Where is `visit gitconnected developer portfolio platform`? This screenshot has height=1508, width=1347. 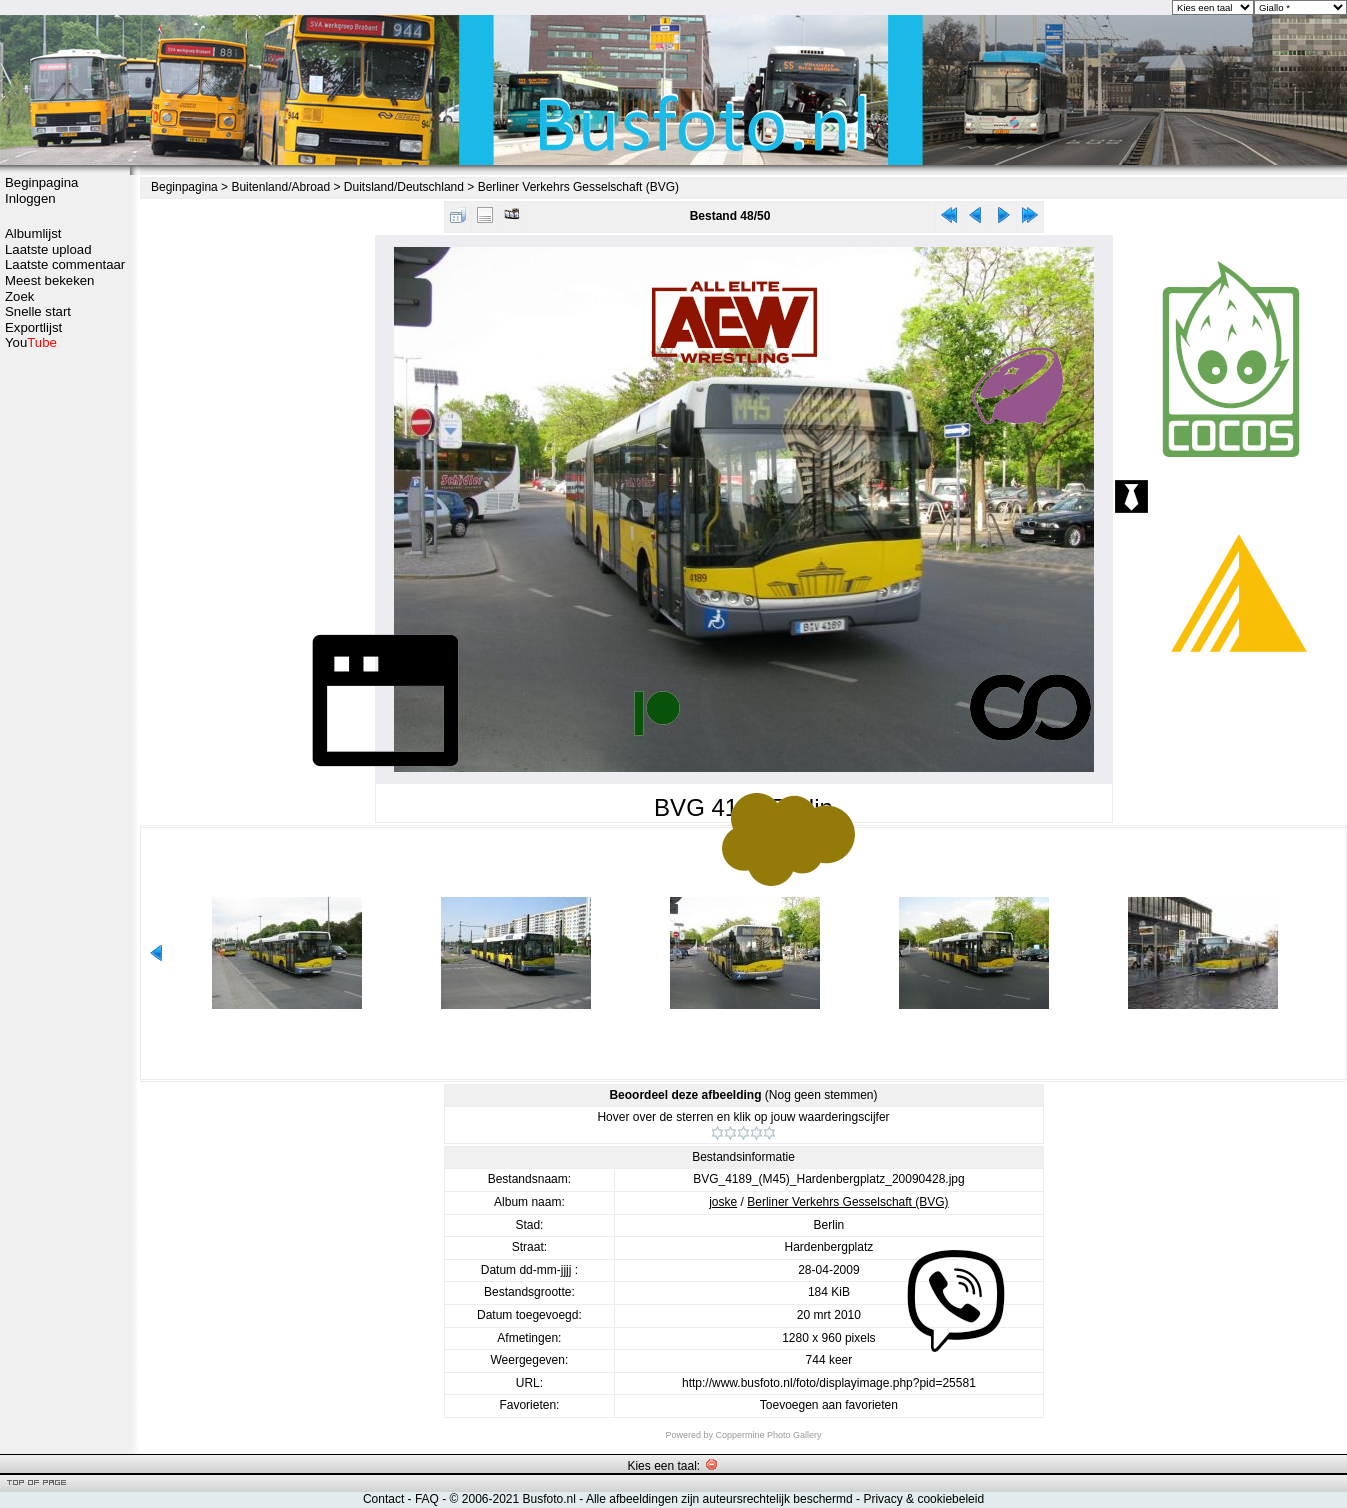 visit gitconnected developer portfolio platform is located at coordinates (1030, 707).